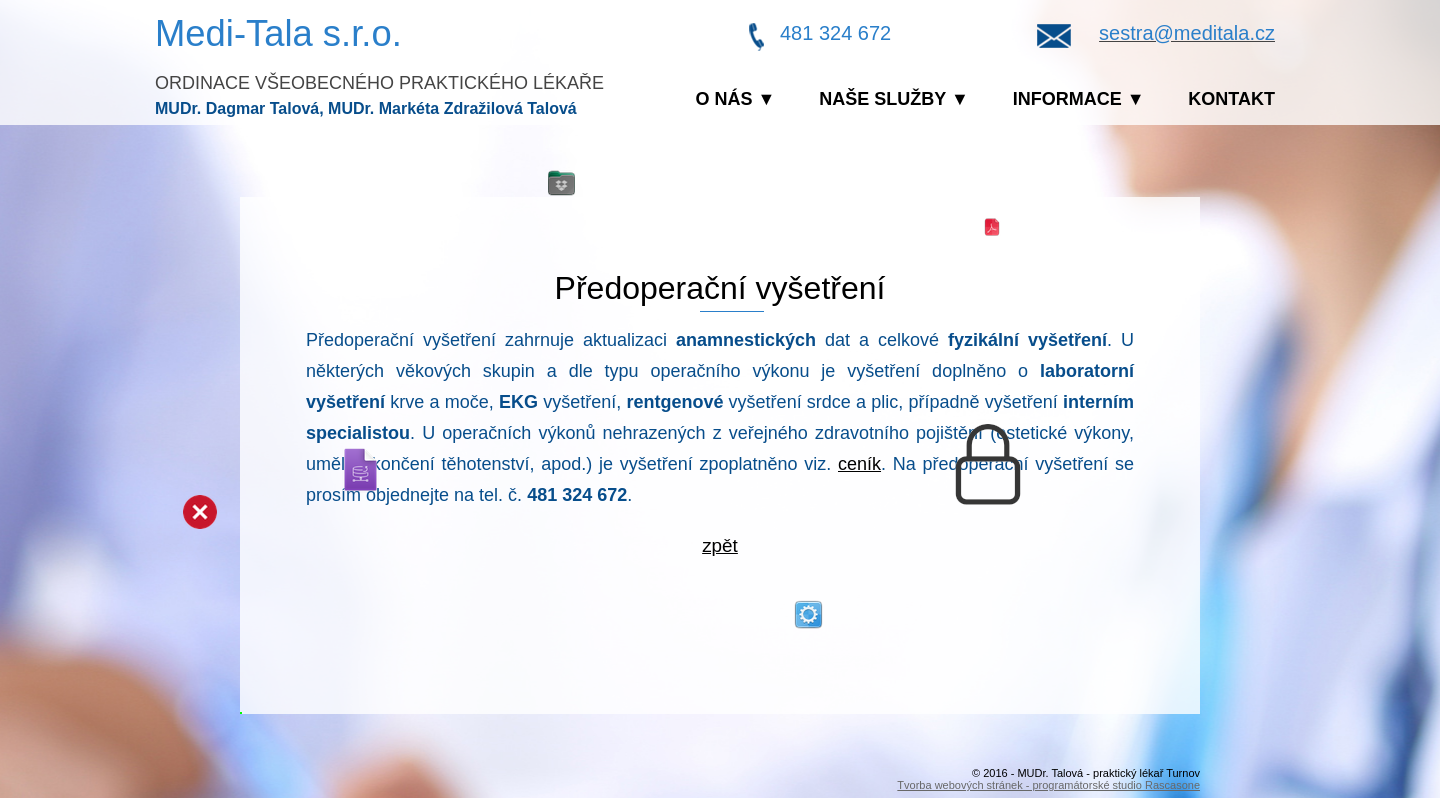  I want to click on a compressed pdf file, so click(992, 227).